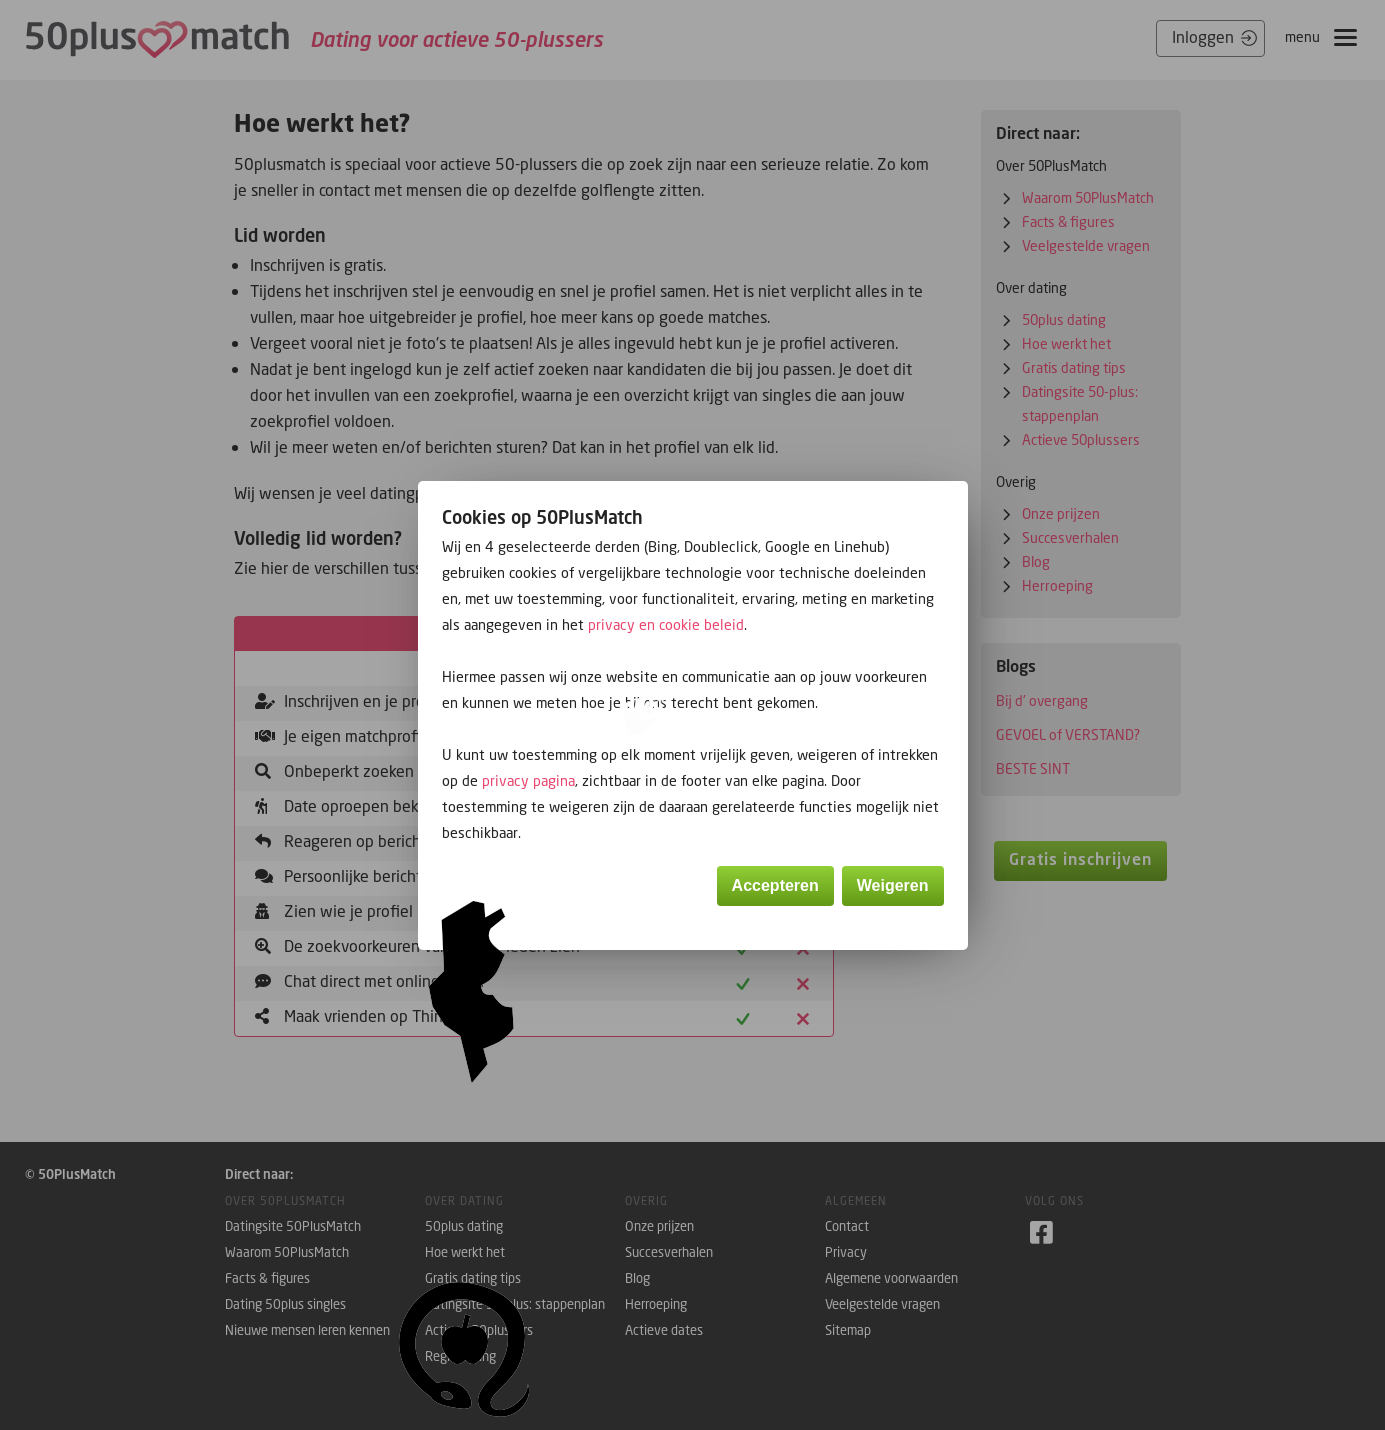 The height and width of the screenshot is (1430, 1385). Describe the element at coordinates (478, 990) in the screenshot. I see `select tunisia as your country or region` at that location.